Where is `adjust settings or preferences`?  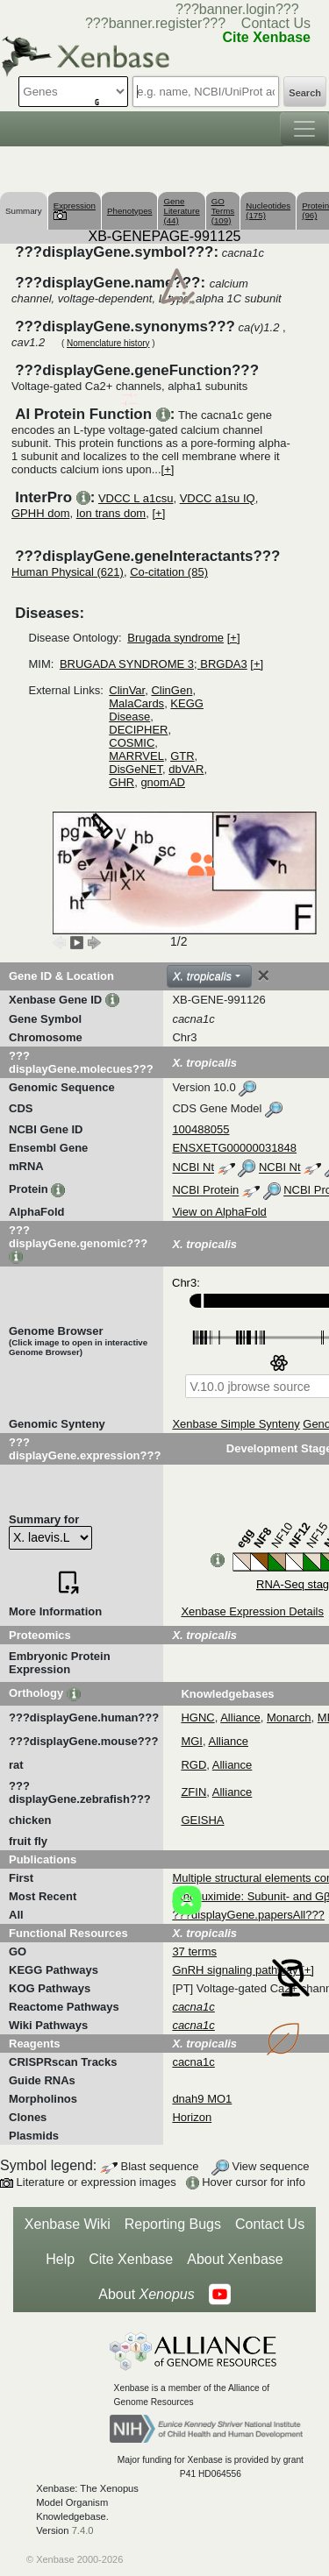
adjust settings or preferences is located at coordinates (129, 399).